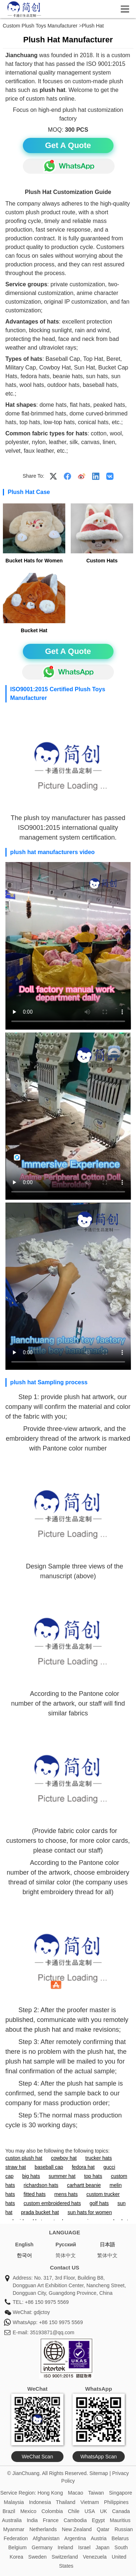 The width and height of the screenshot is (136, 2576). Describe the element at coordinates (114, 1052) in the screenshot. I see `open design or drafting application` at that location.